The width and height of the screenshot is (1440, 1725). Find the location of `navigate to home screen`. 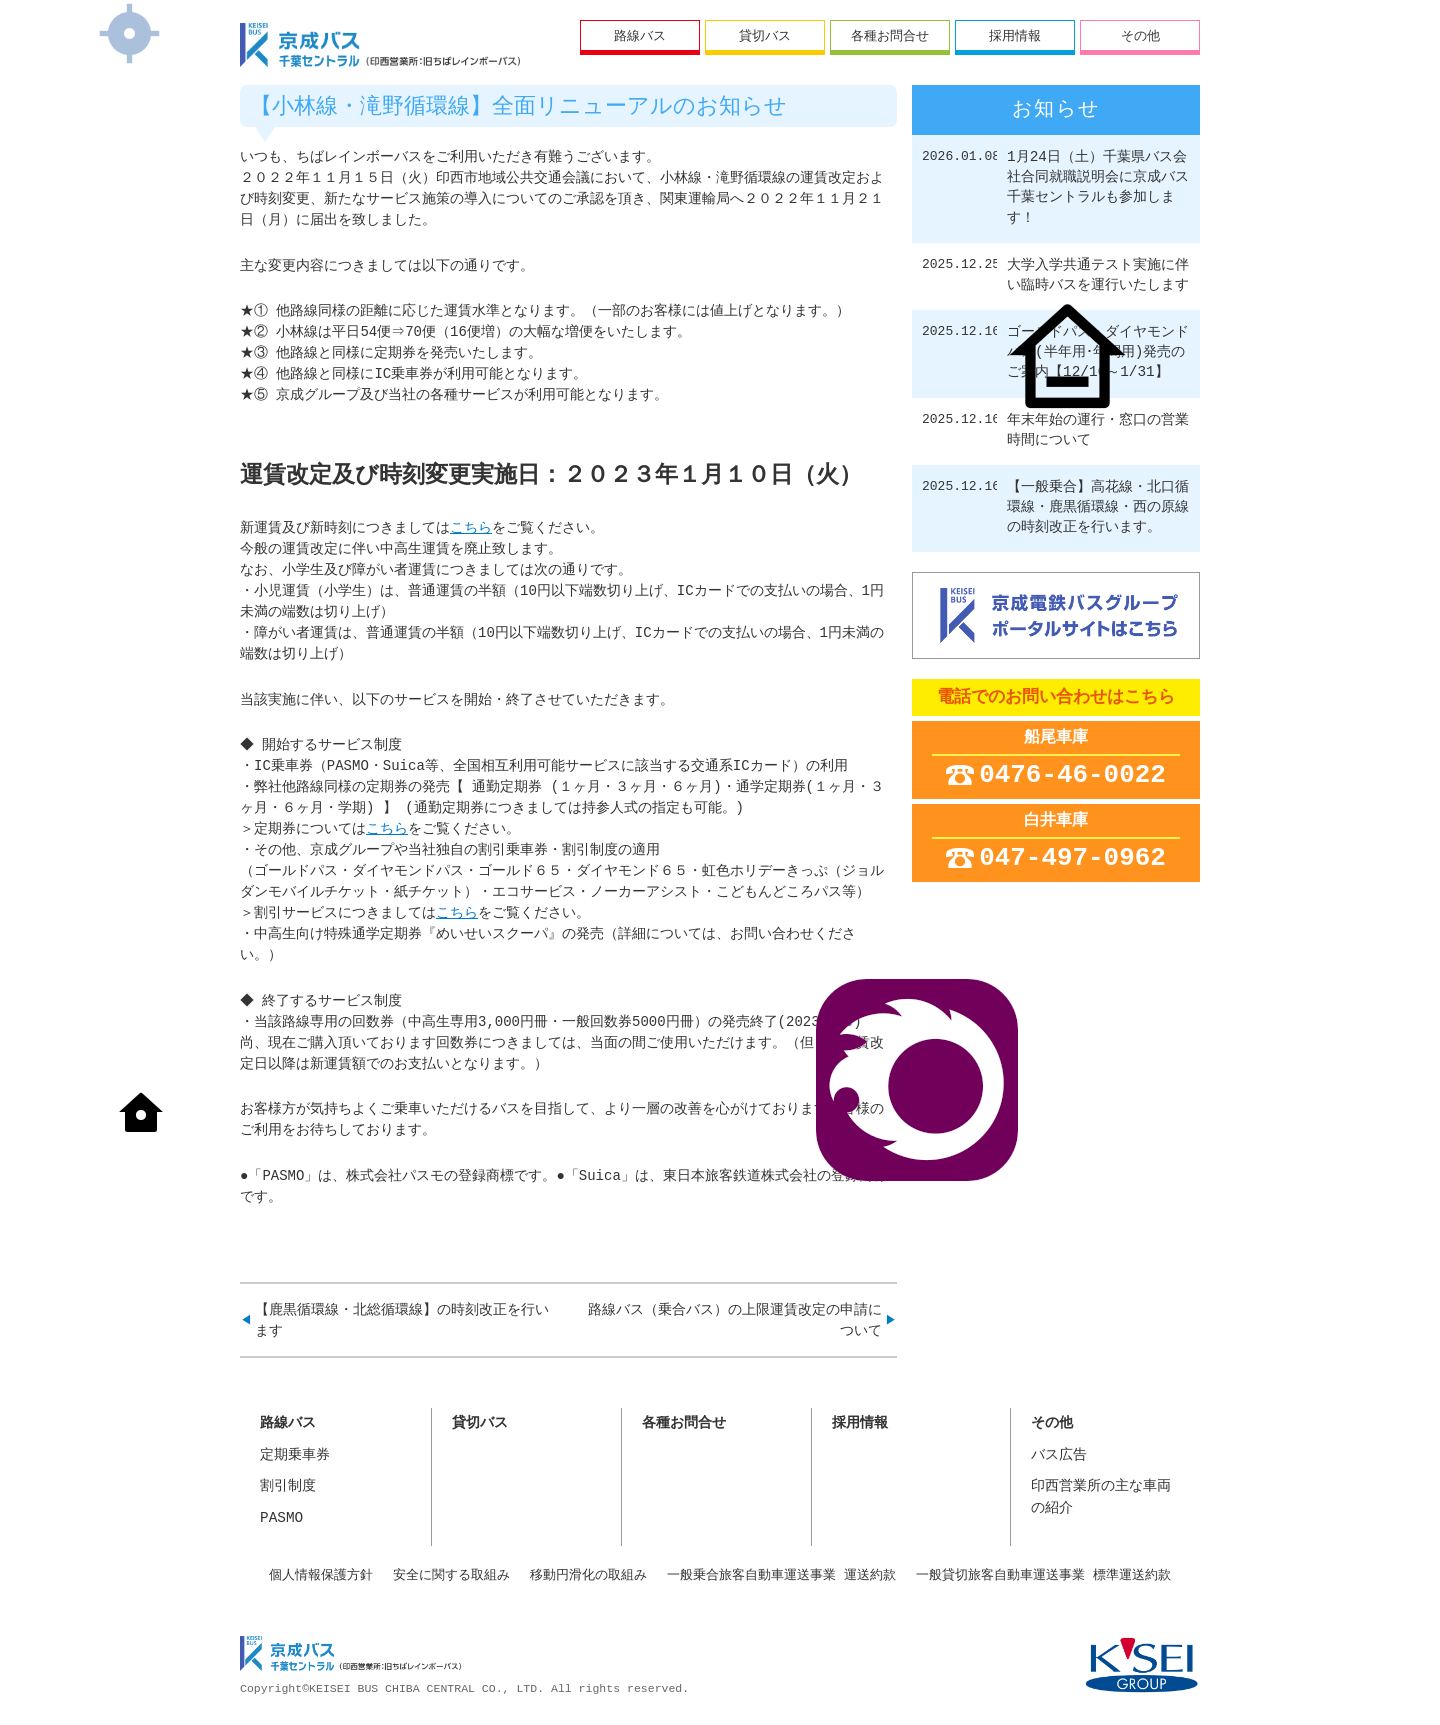

navigate to home screen is located at coordinates (141, 1114).